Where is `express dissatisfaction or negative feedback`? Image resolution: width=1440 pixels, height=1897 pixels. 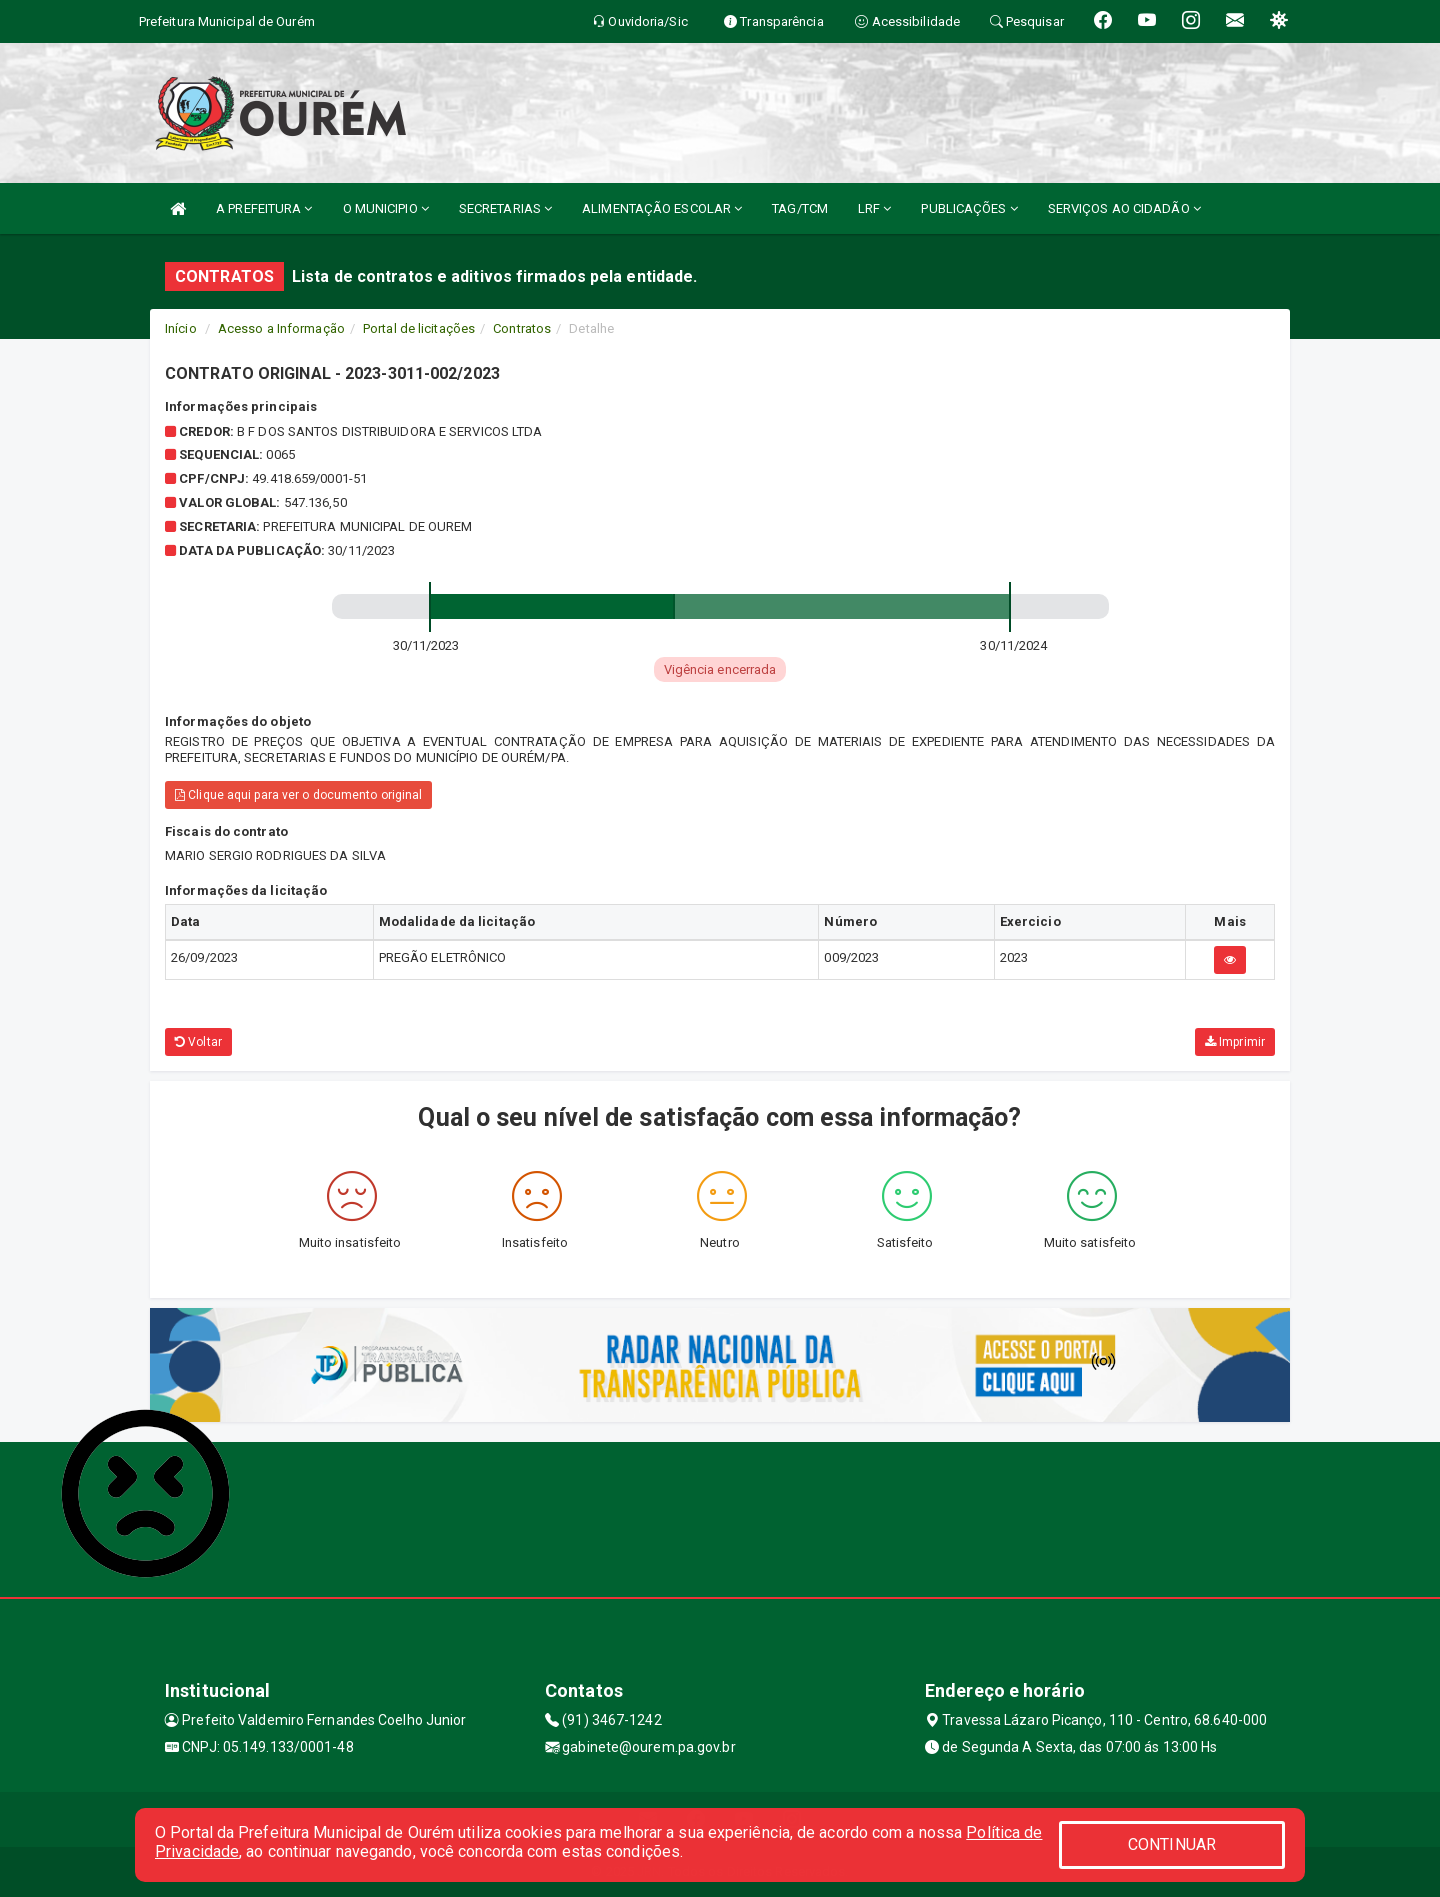 express dissatisfaction or negative feedback is located at coordinates (145, 1493).